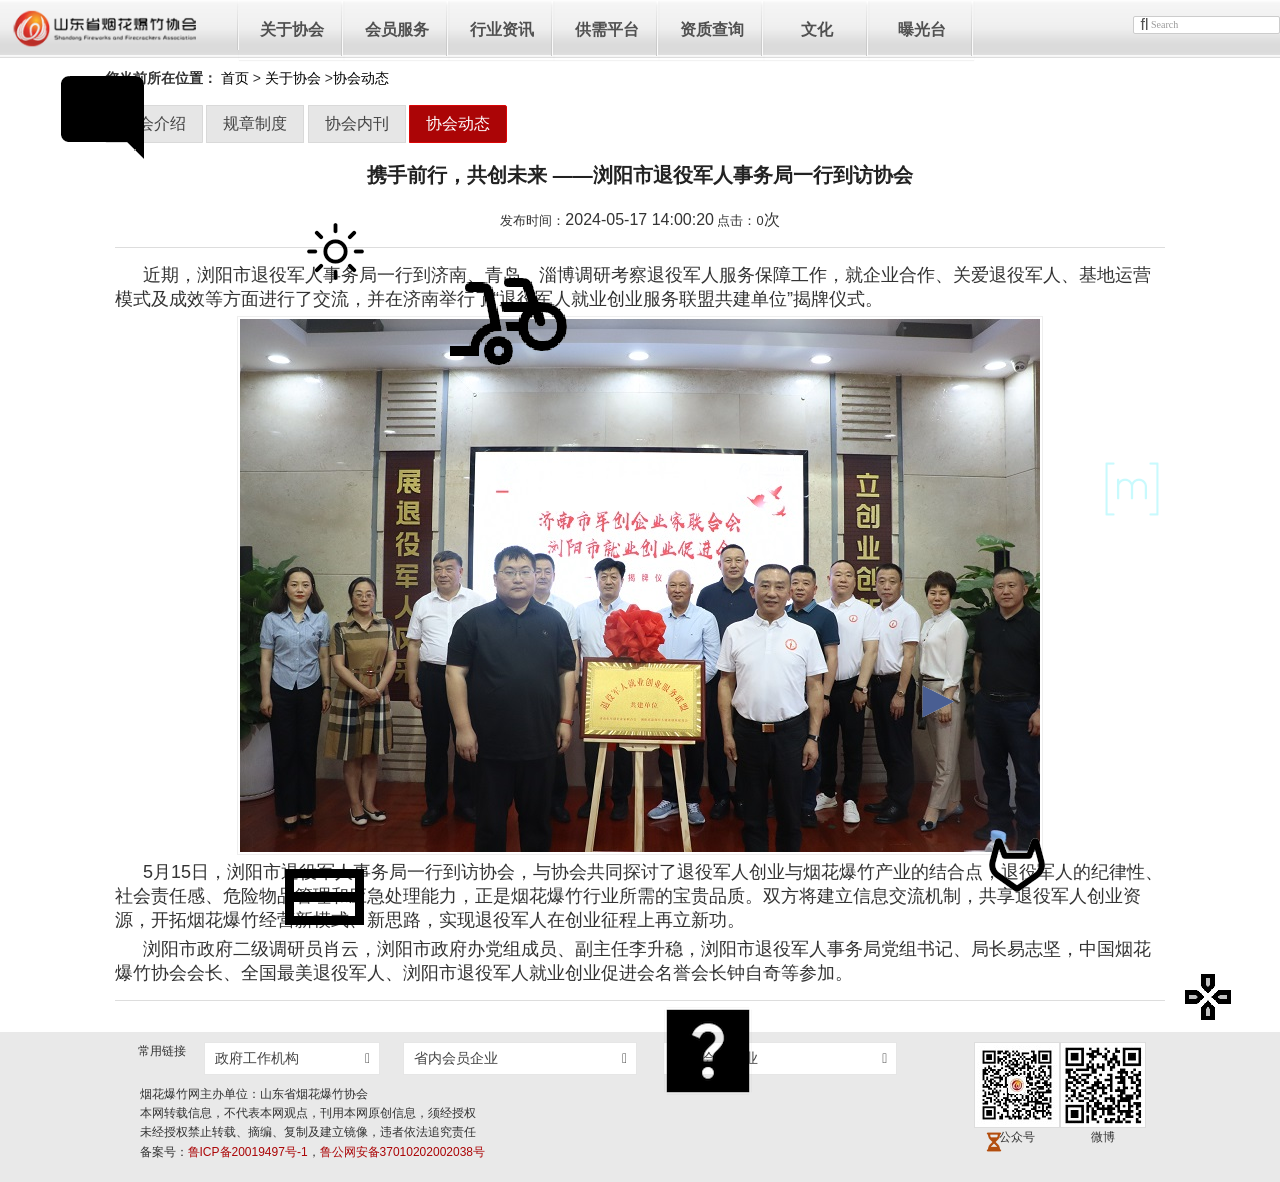 This screenshot has width=1280, height=1182. Describe the element at coordinates (938, 701) in the screenshot. I see `play media or video content` at that location.